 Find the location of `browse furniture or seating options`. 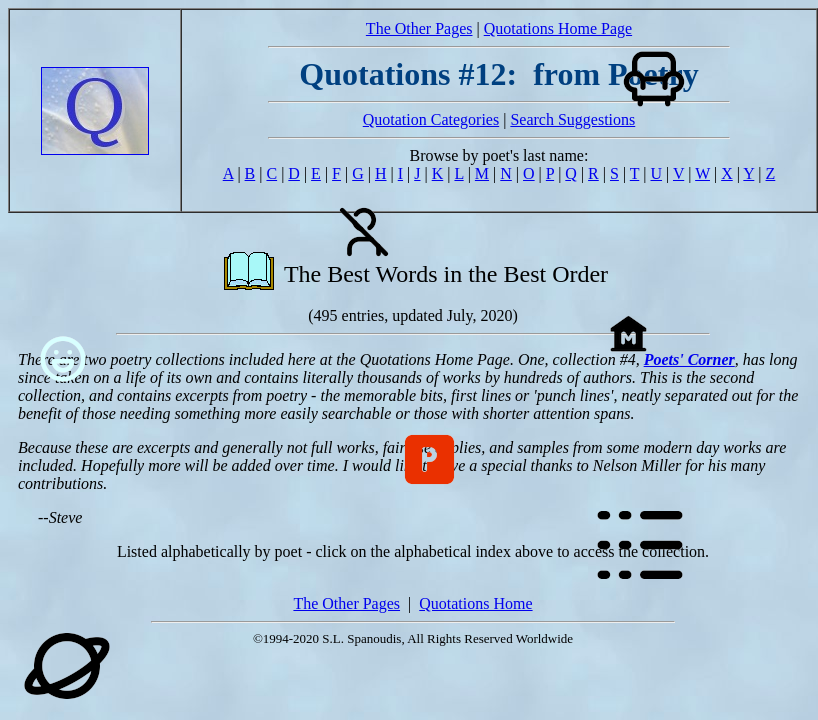

browse furniture or seating options is located at coordinates (654, 79).